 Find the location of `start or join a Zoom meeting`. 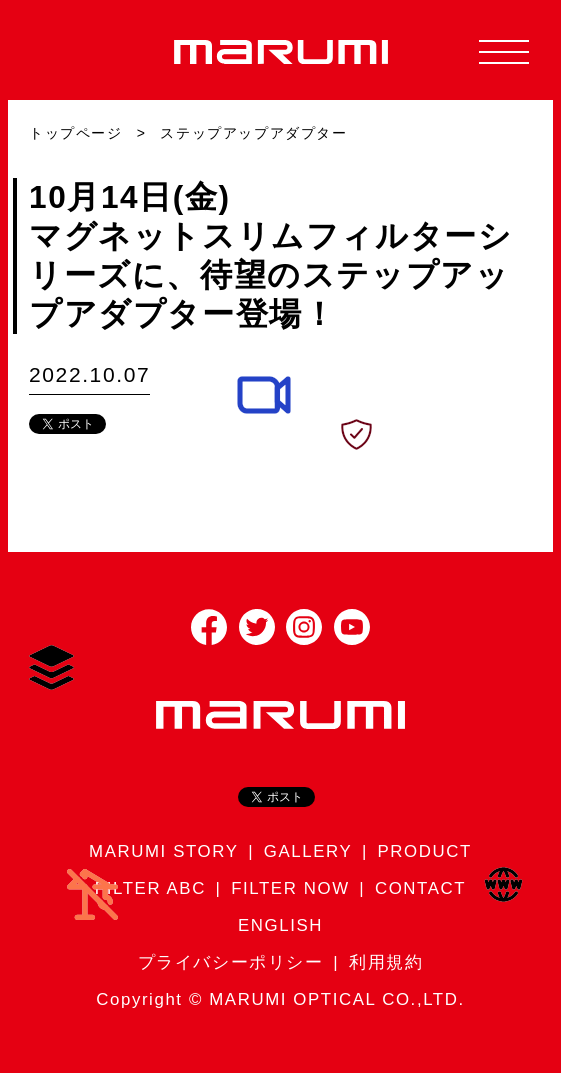

start or join a Zoom meeting is located at coordinates (264, 395).